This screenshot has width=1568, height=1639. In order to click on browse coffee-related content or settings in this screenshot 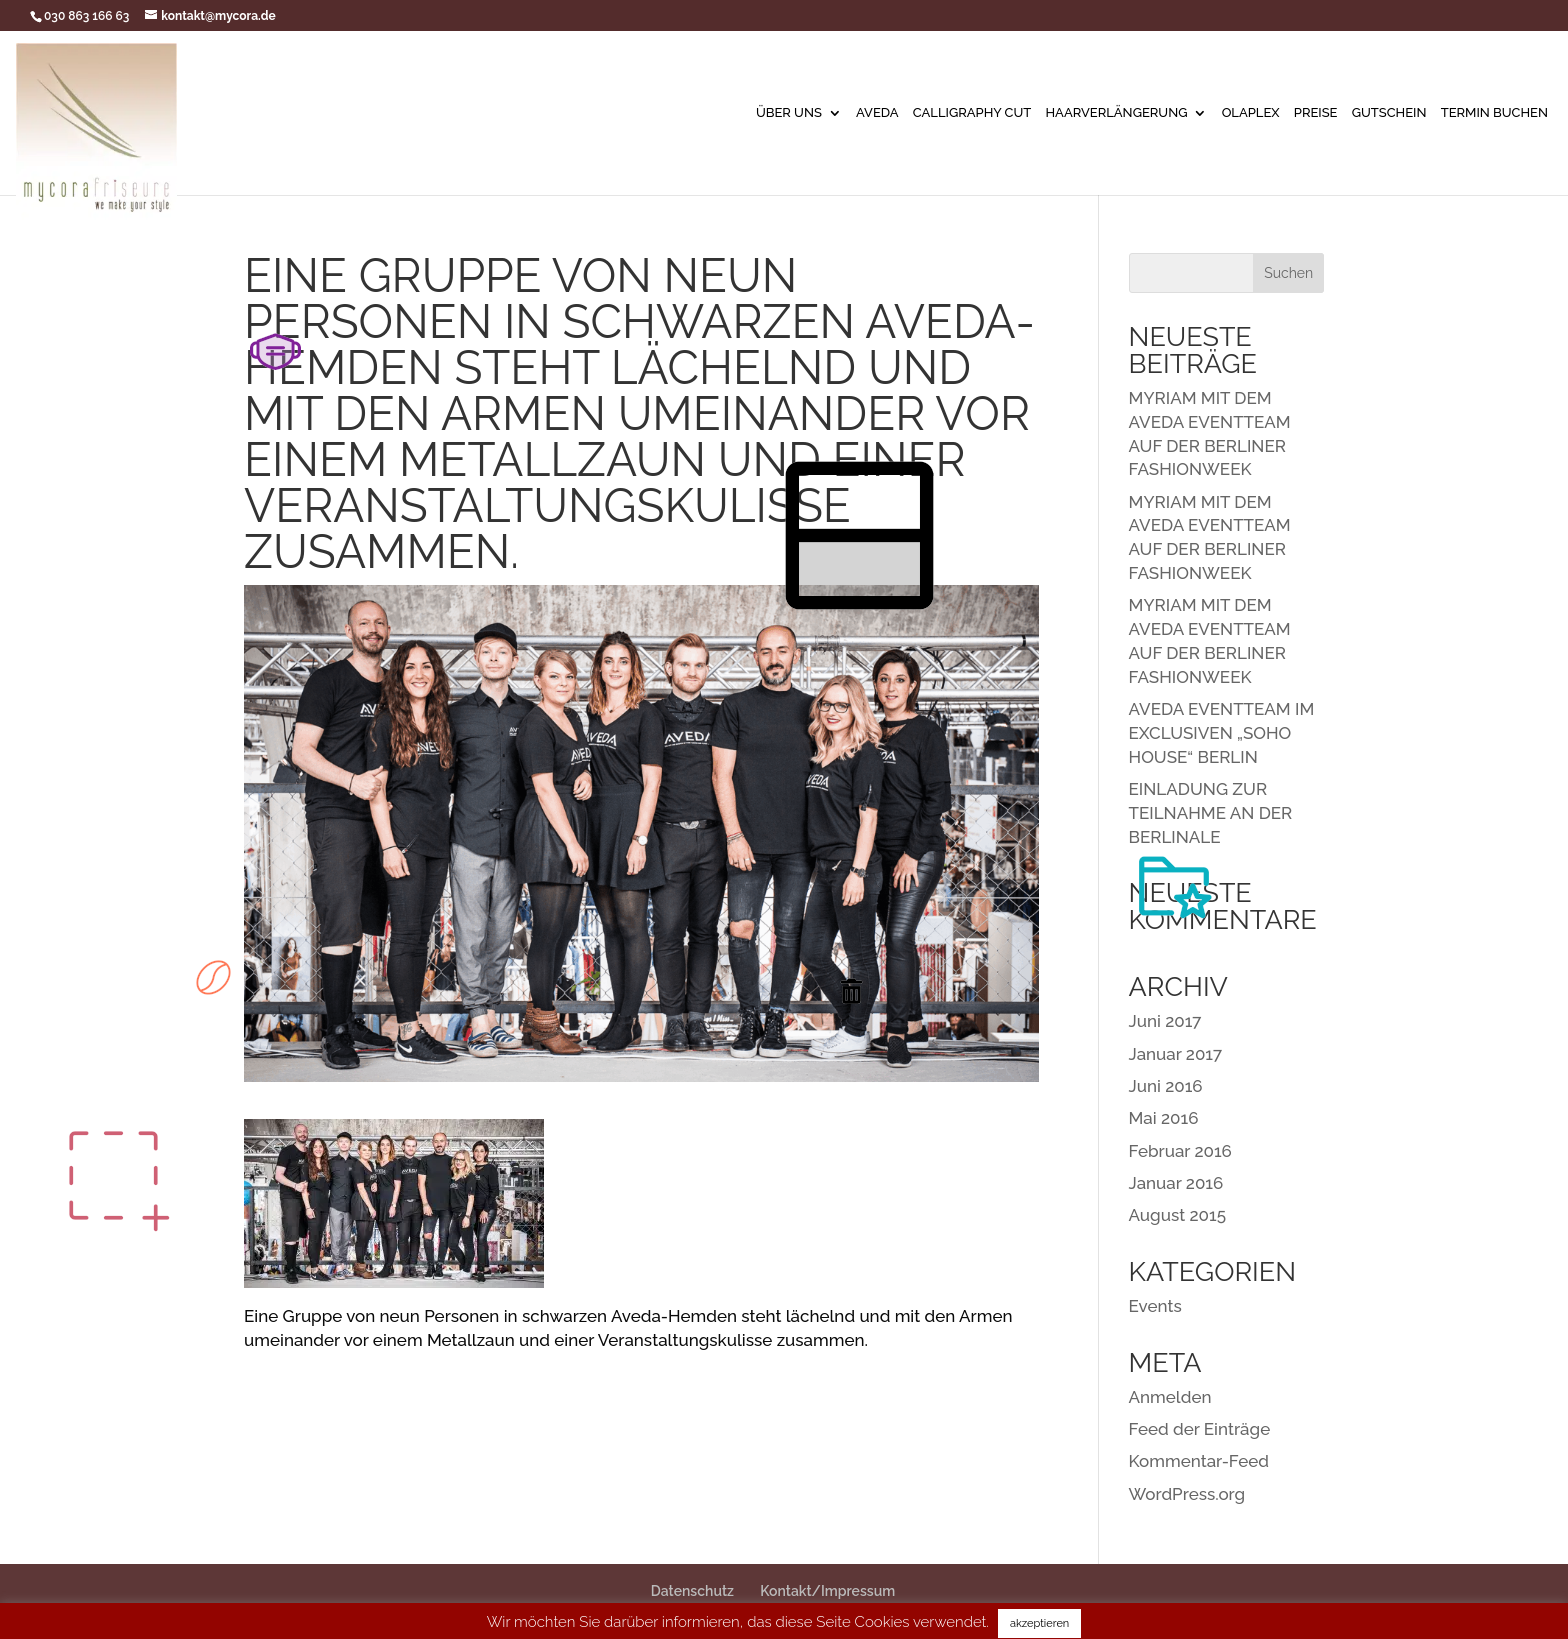, I will do `click(213, 977)`.